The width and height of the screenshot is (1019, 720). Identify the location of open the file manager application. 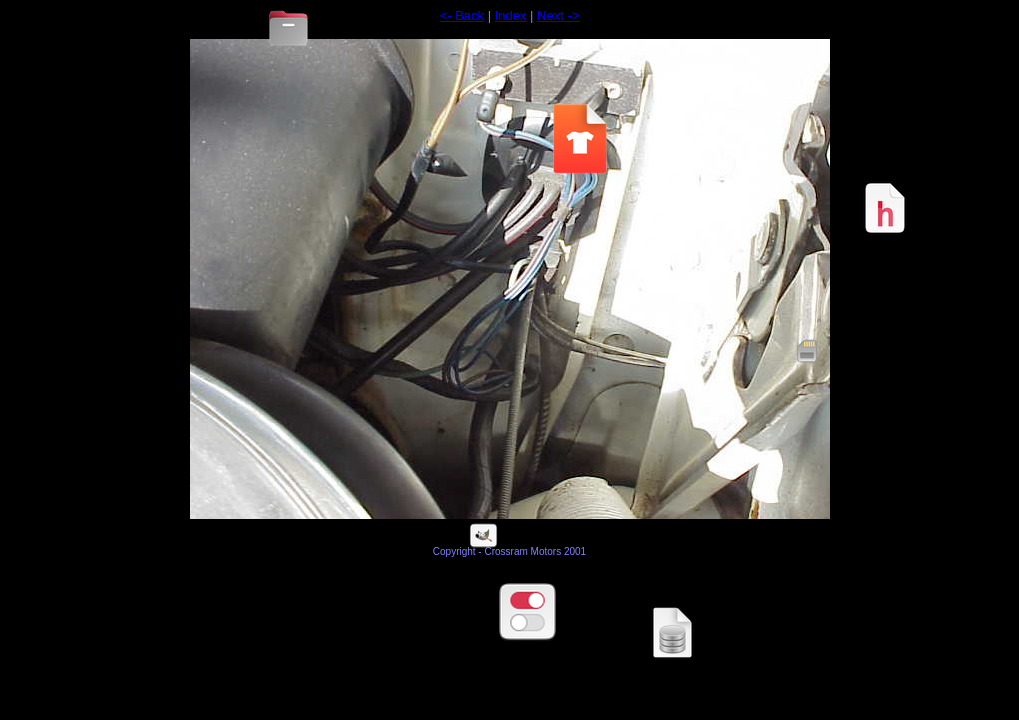
(288, 28).